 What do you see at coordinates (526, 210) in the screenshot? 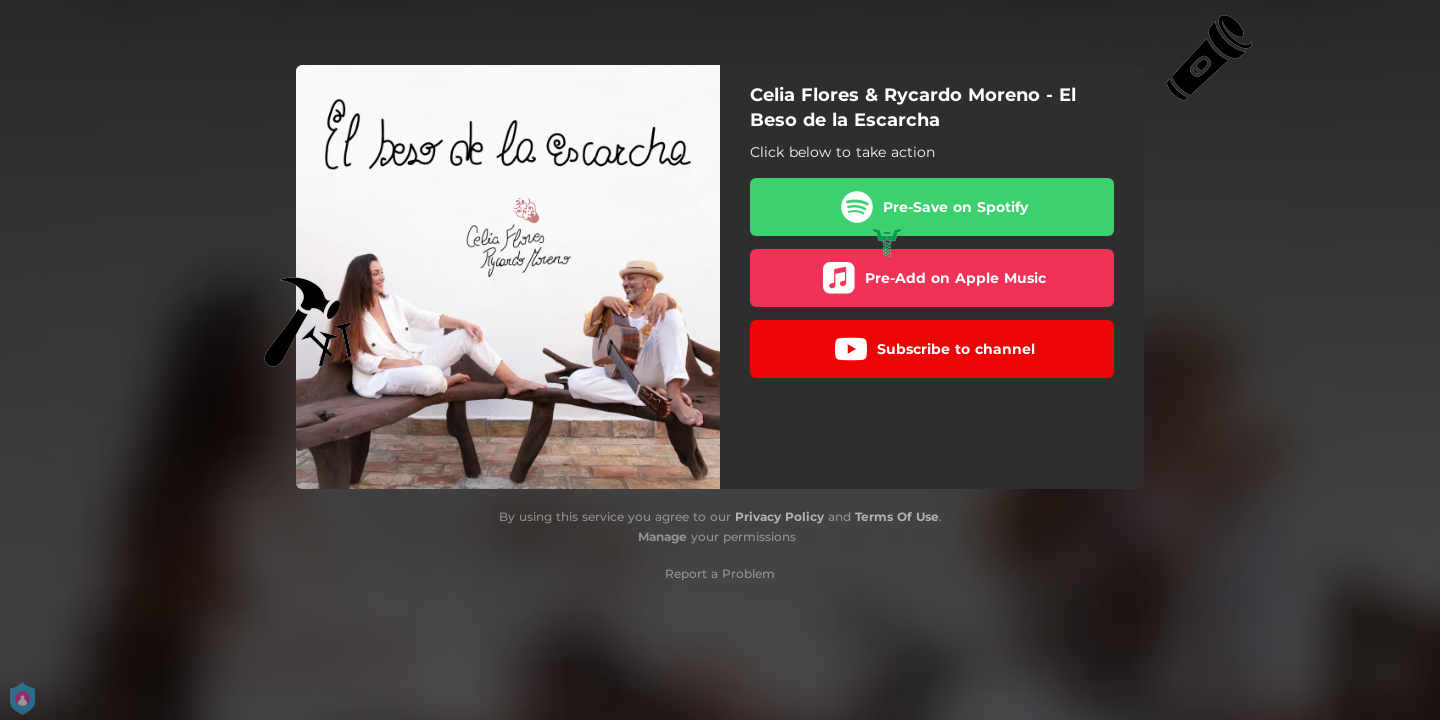
I see `cast a fireball spell or ability` at bounding box center [526, 210].